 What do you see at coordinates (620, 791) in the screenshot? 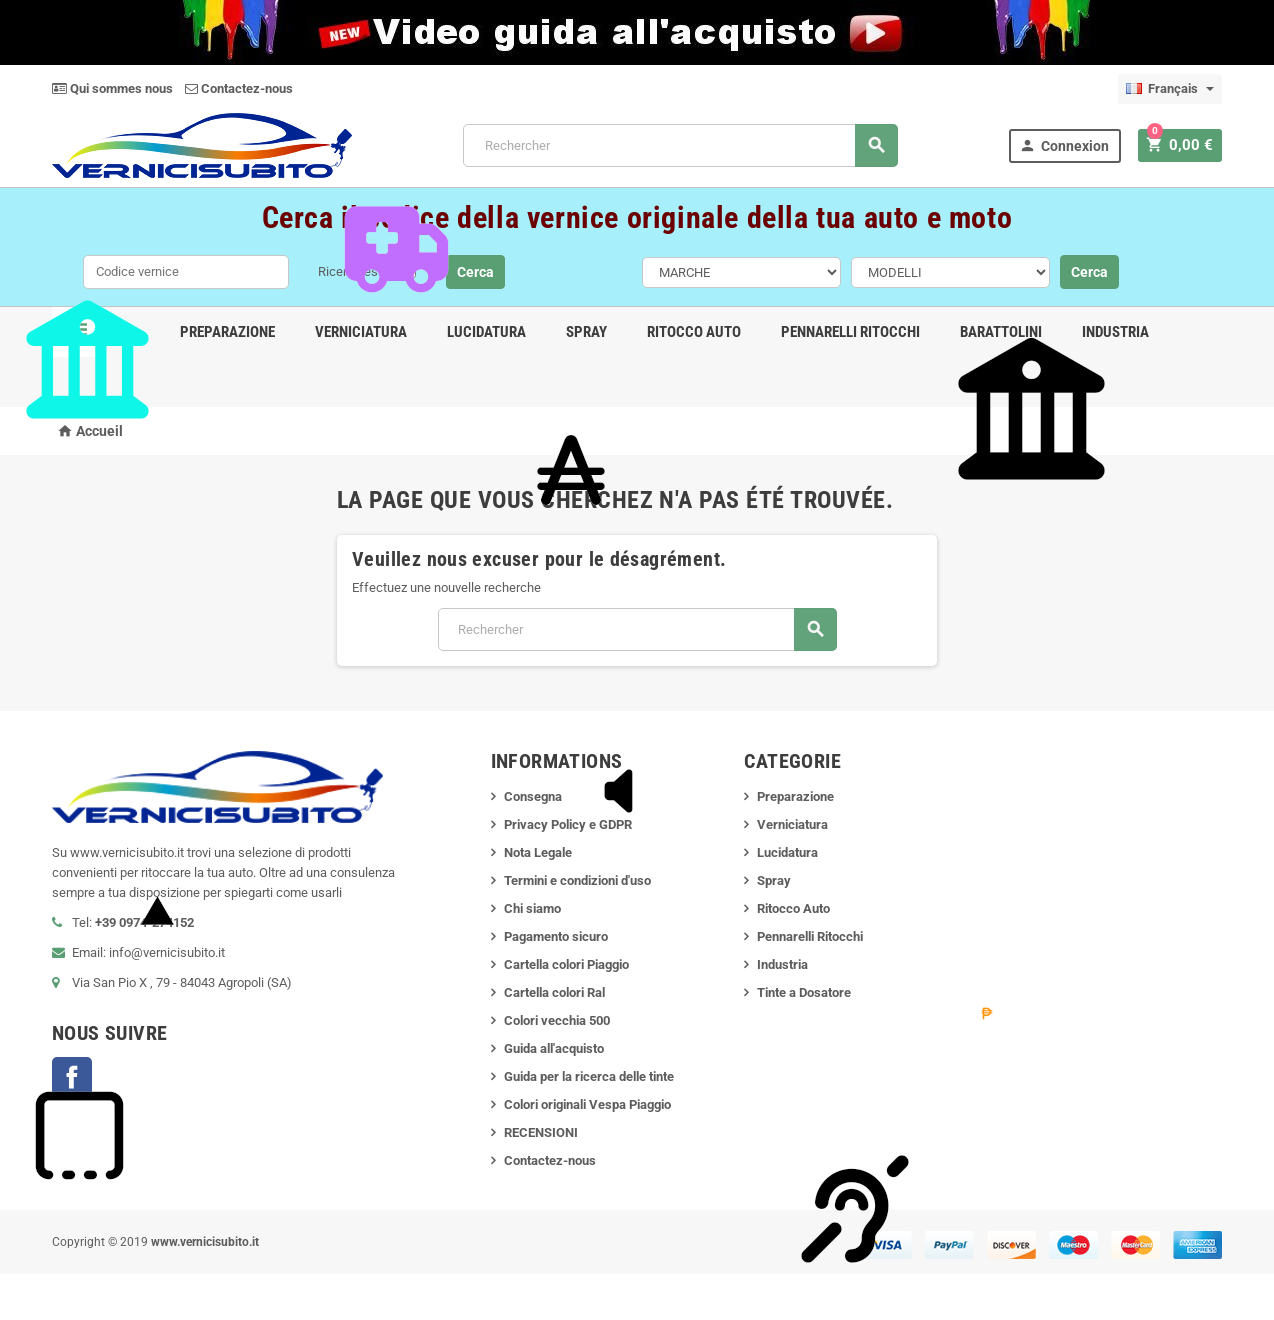
I see `mute or unmute audio` at bounding box center [620, 791].